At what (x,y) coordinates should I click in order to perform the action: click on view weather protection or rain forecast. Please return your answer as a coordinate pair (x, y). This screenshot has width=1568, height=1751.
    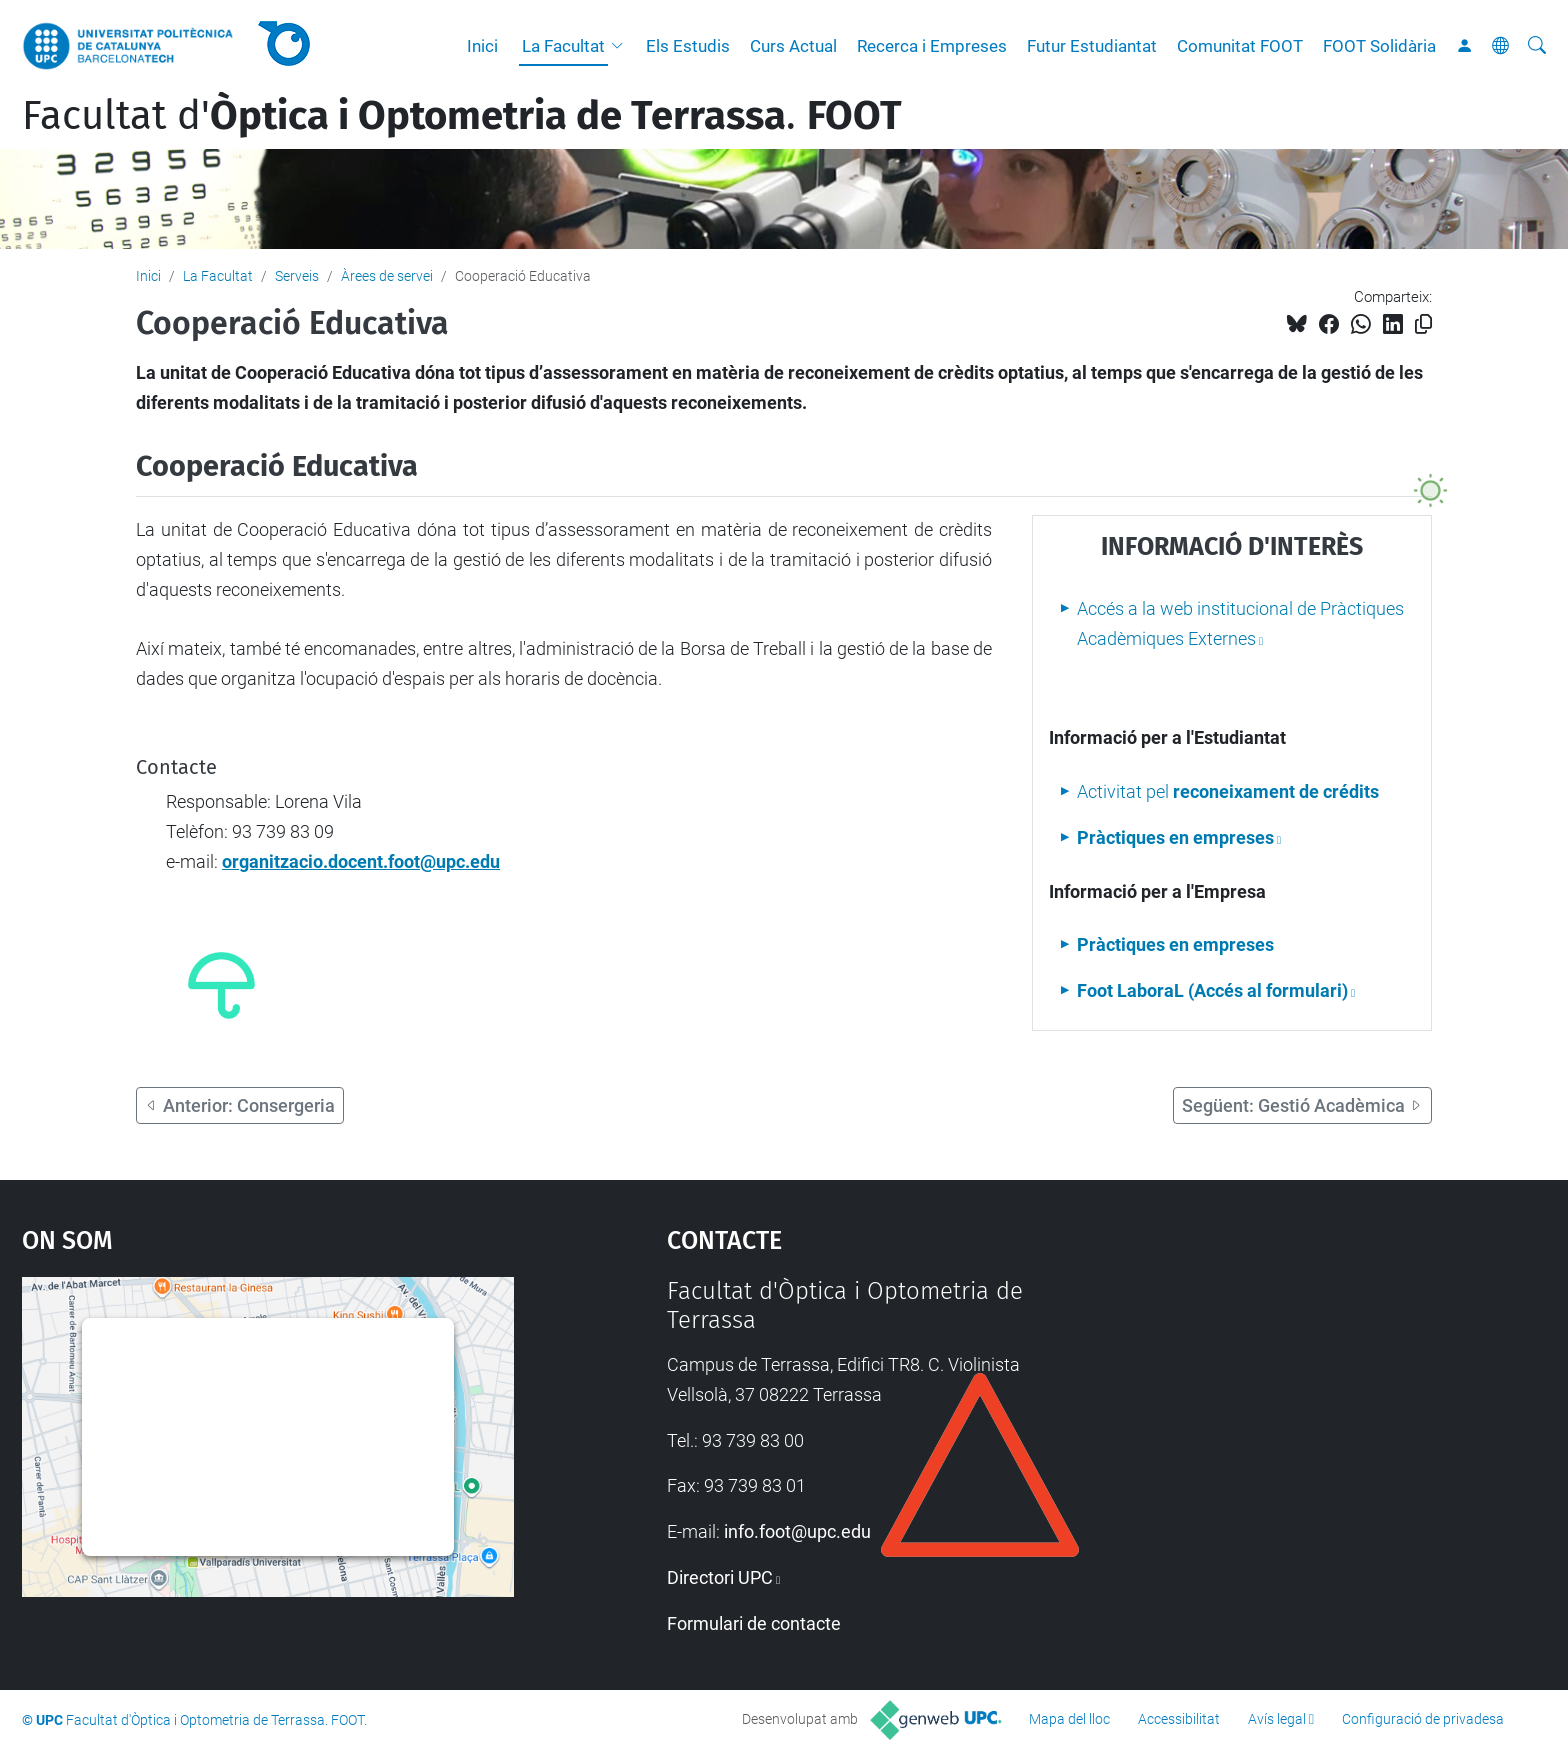
    Looking at the image, I should click on (221, 985).